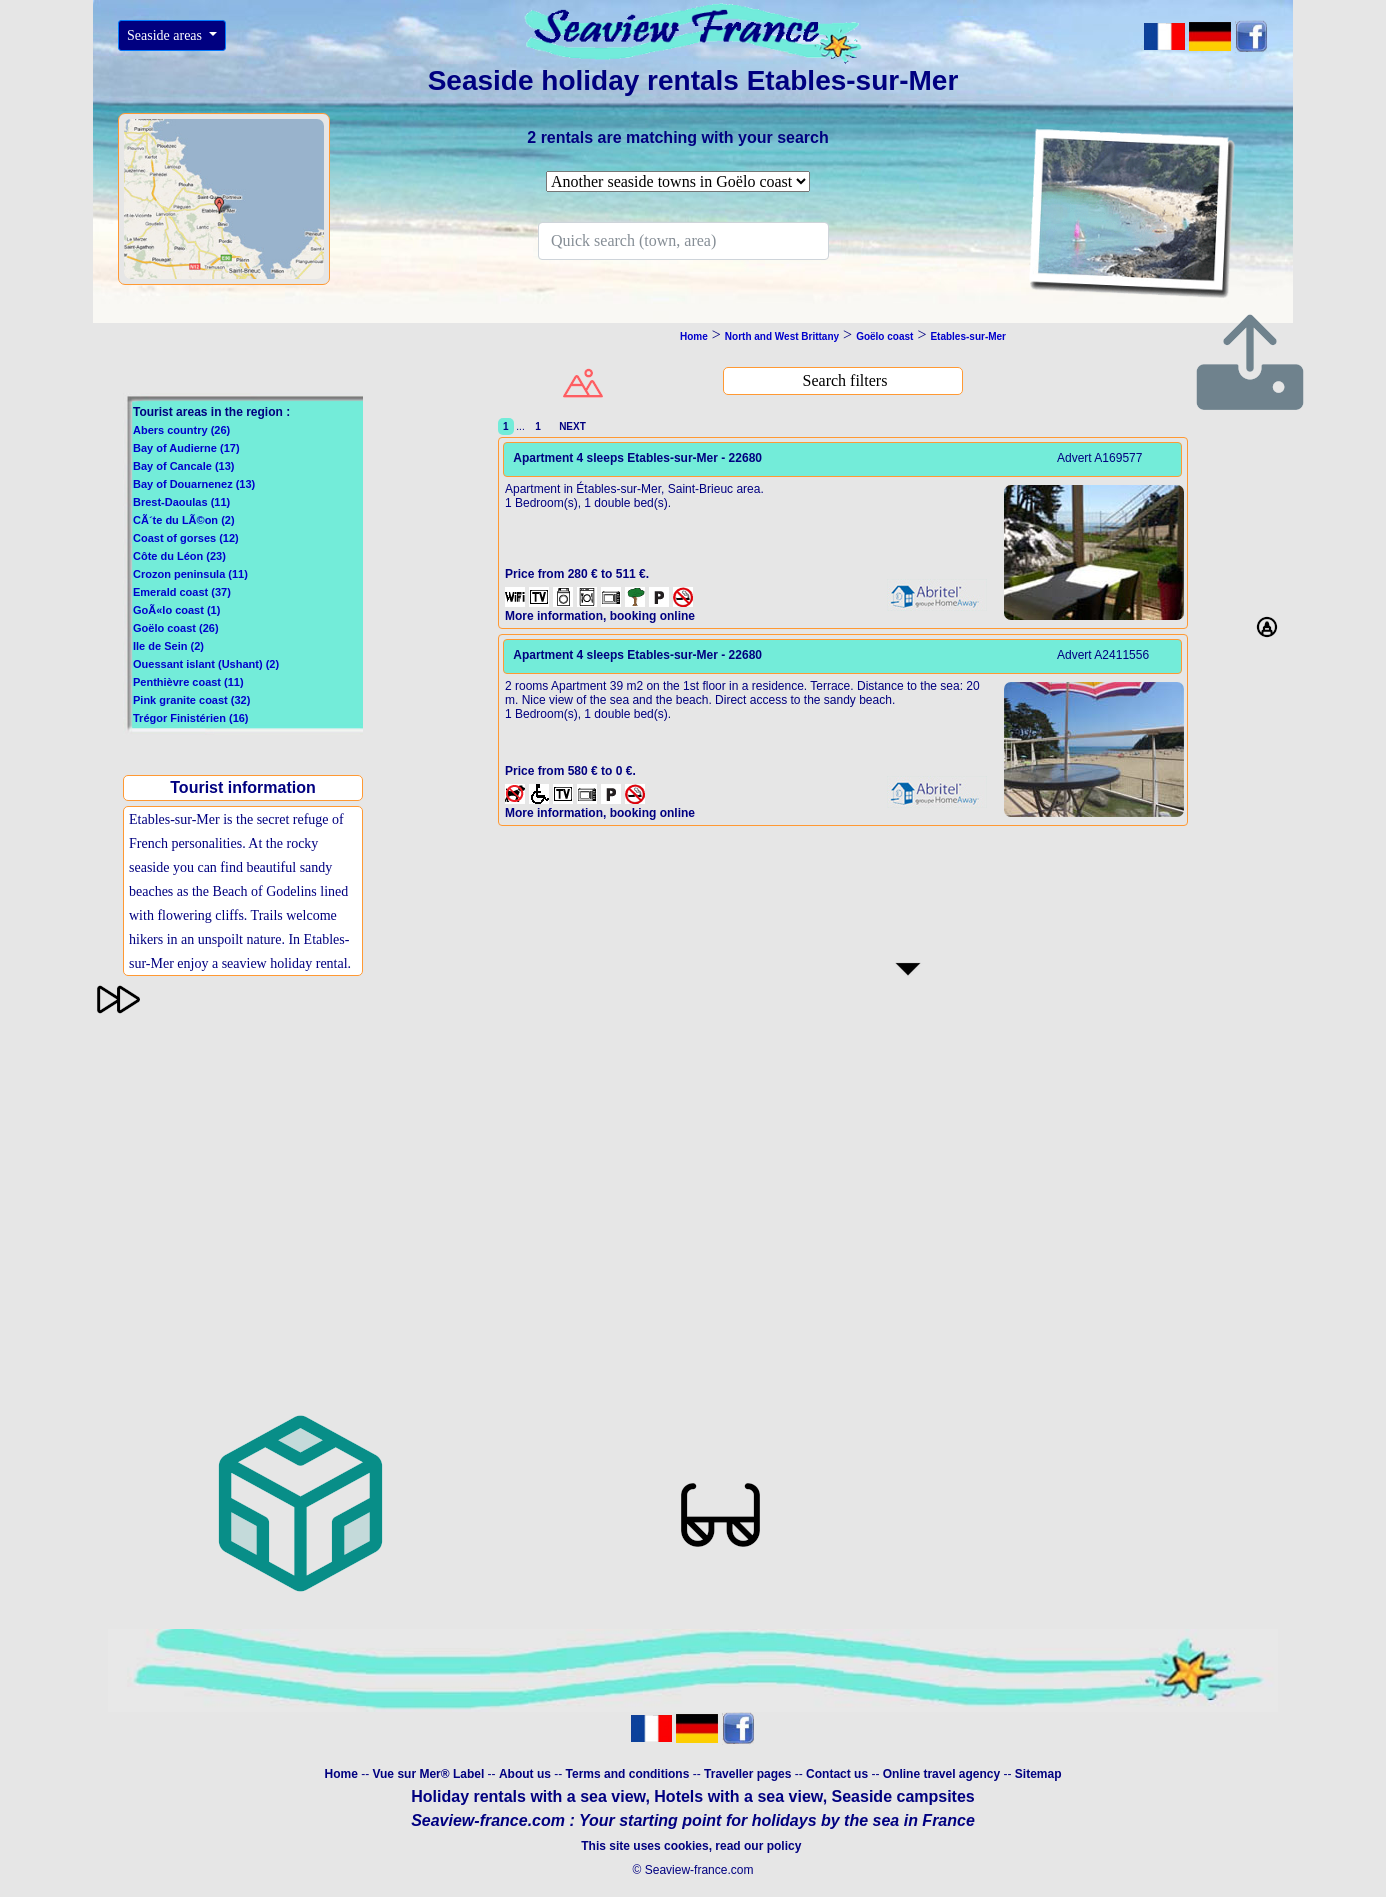 This screenshot has height=1897, width=1386. I want to click on skip forward in media playback, so click(115, 999).